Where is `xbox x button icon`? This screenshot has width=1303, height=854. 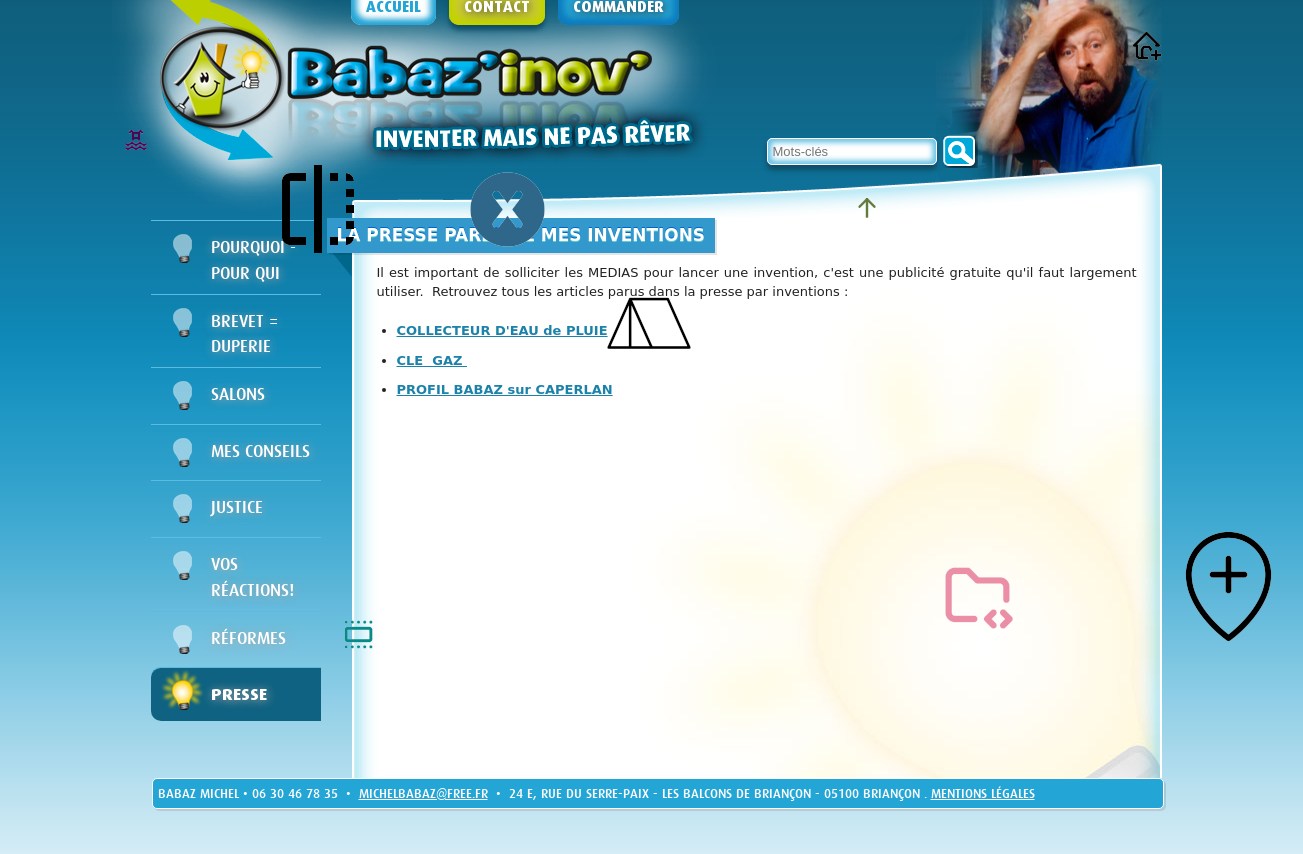 xbox x button icon is located at coordinates (507, 209).